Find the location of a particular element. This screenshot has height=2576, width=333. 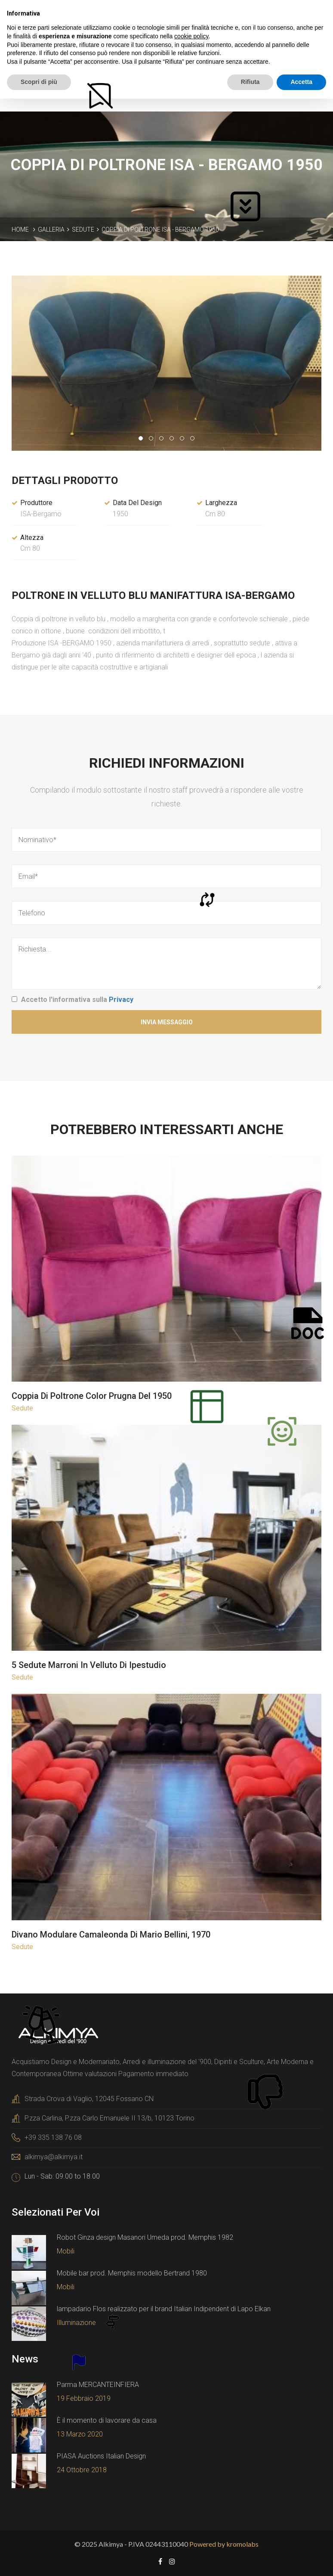

swap or exchange items is located at coordinates (207, 899).